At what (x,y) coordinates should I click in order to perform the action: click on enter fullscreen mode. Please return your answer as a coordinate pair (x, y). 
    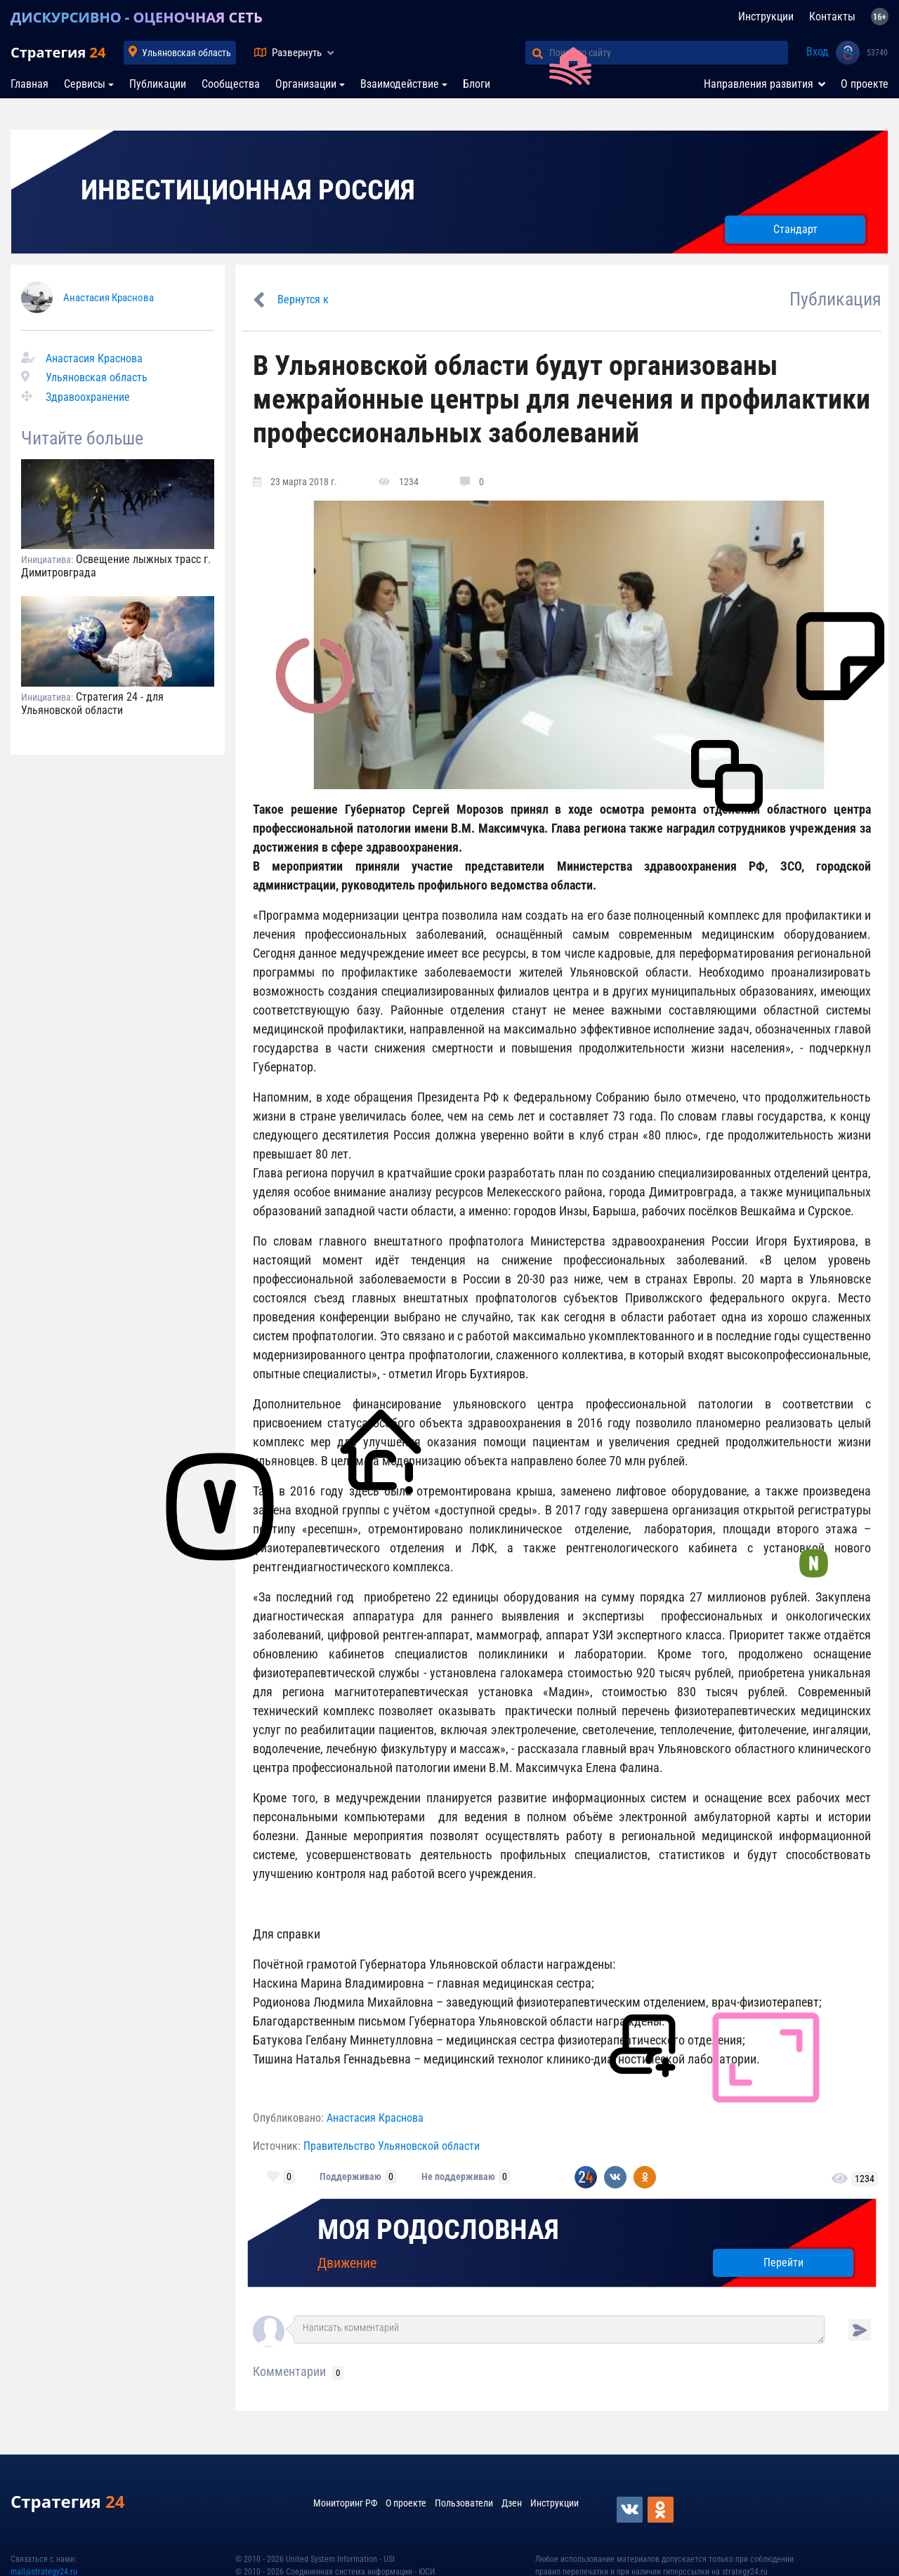
    Looking at the image, I should click on (766, 2057).